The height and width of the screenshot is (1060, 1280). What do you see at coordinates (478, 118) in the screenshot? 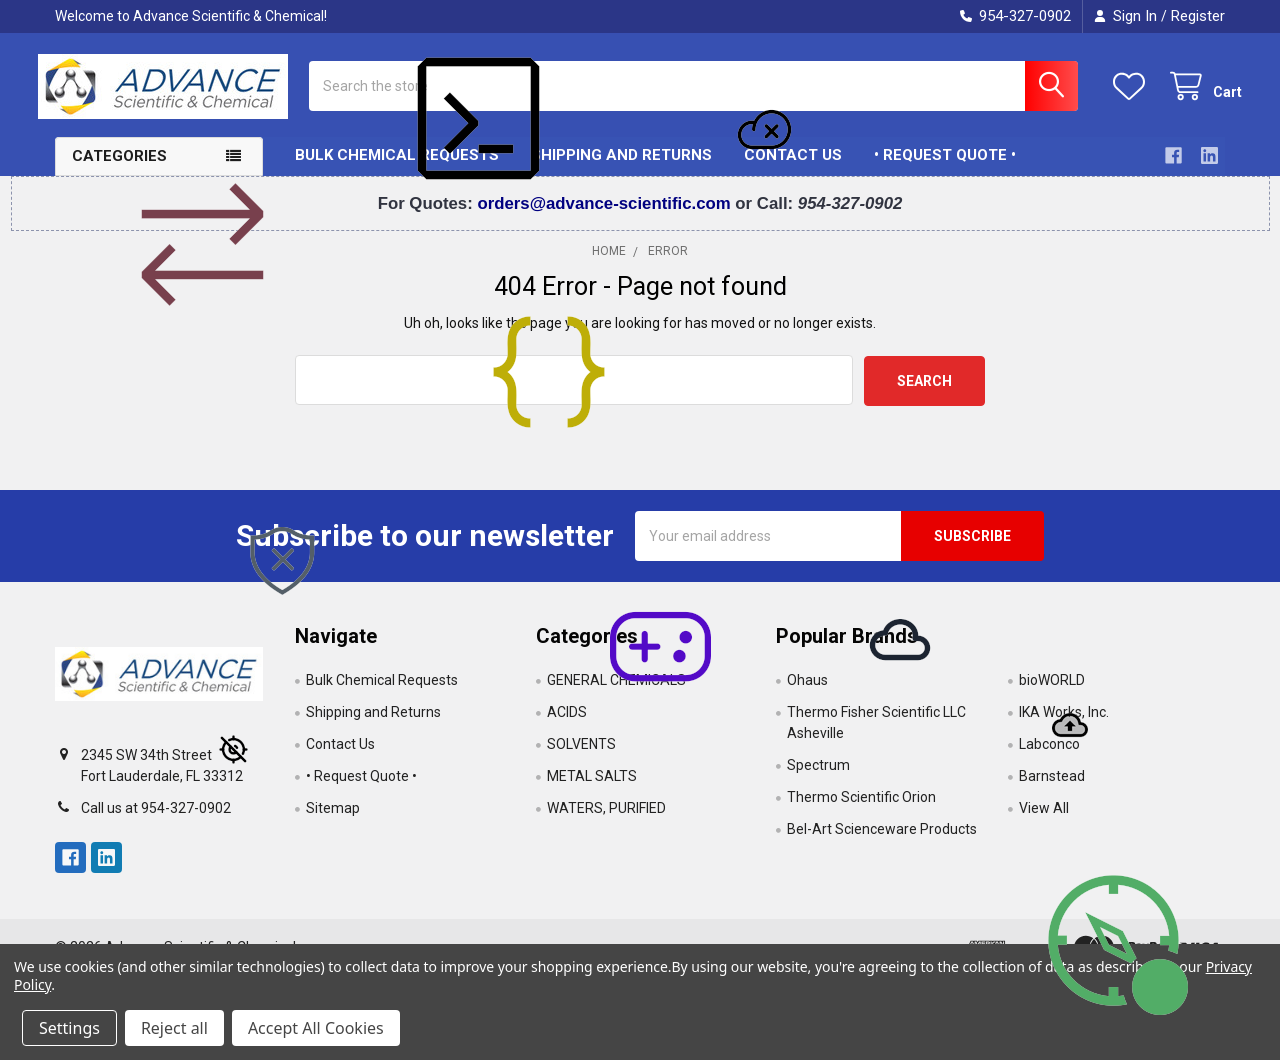
I see `open the integrated terminal` at bounding box center [478, 118].